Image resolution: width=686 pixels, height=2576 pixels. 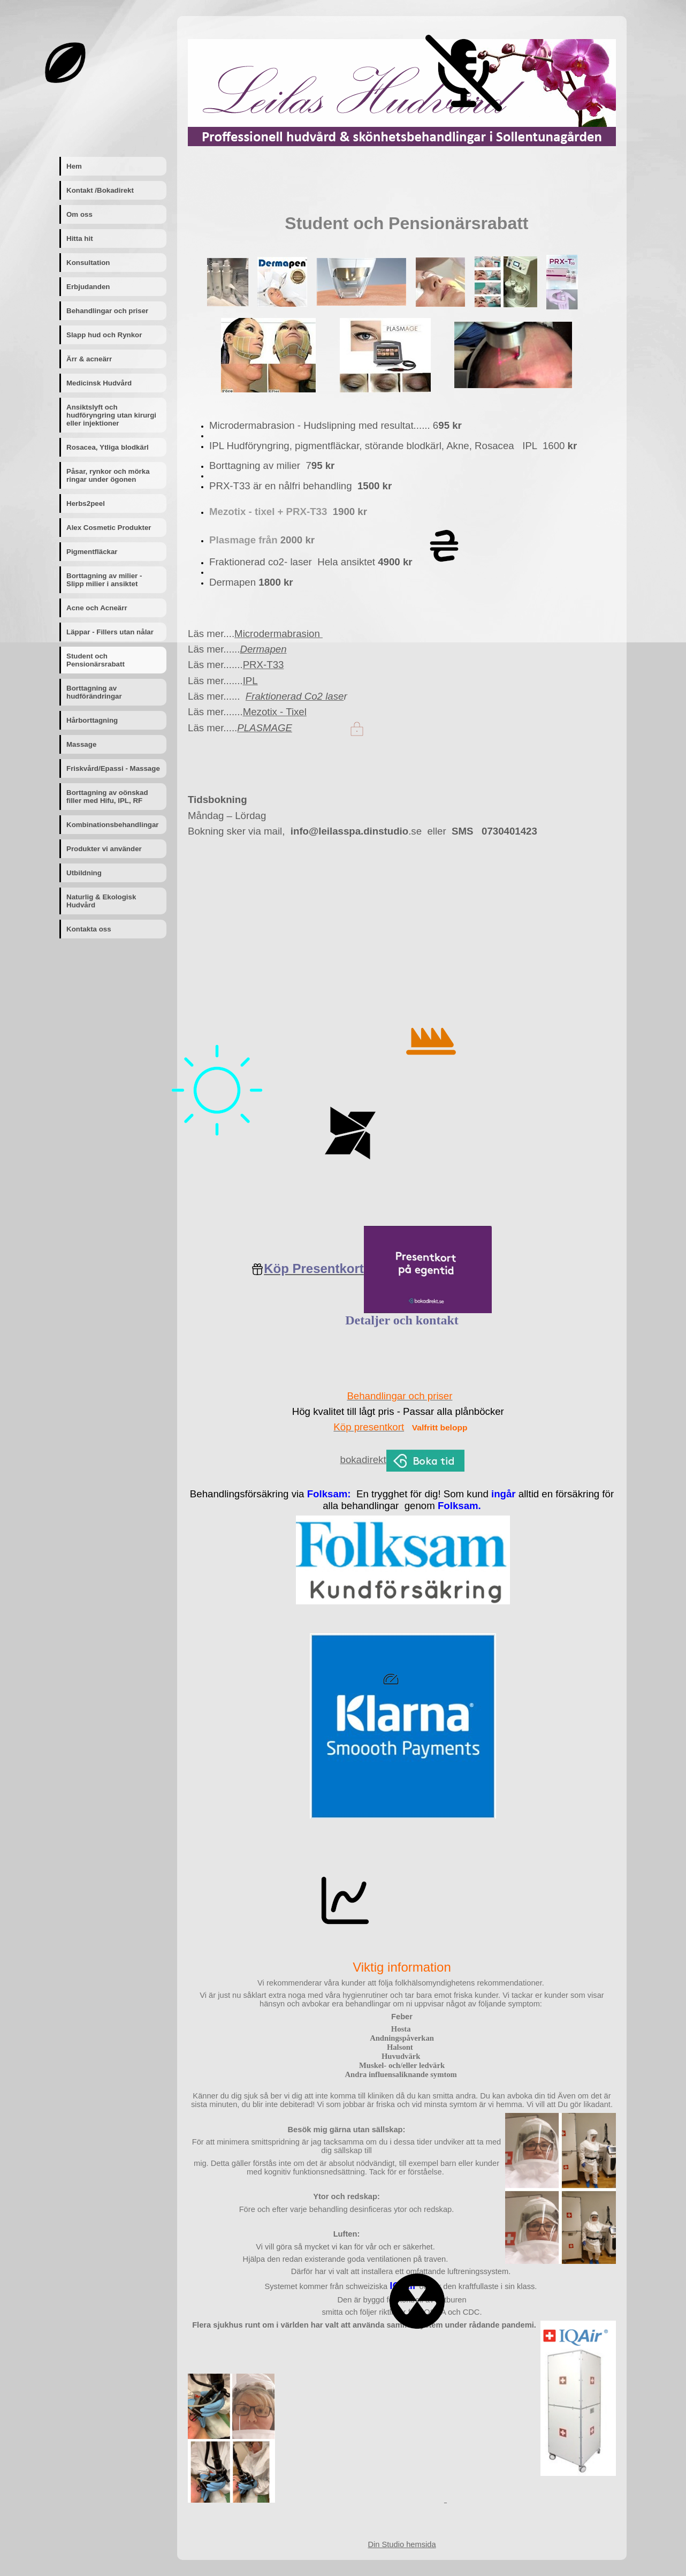 What do you see at coordinates (217, 1090) in the screenshot?
I see `switch to light mode` at bounding box center [217, 1090].